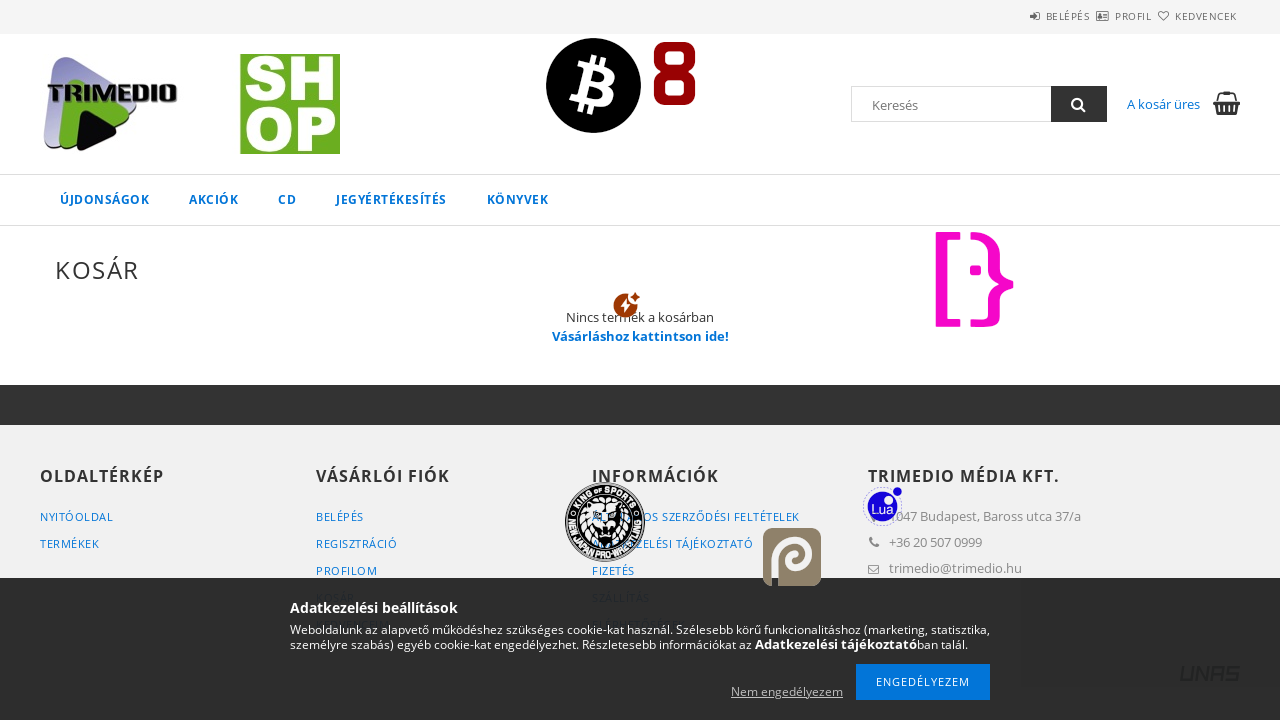 Image resolution: width=1280 pixels, height=720 pixels. What do you see at coordinates (882, 506) in the screenshot?
I see `lua programming language logo` at bounding box center [882, 506].